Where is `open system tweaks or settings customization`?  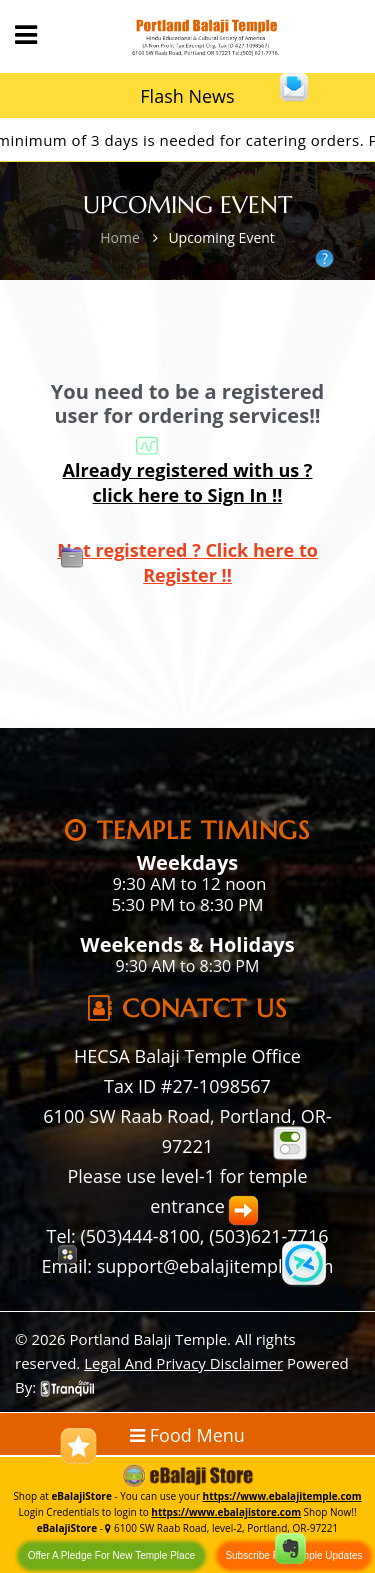 open system tweaks or settings customization is located at coordinates (290, 1143).